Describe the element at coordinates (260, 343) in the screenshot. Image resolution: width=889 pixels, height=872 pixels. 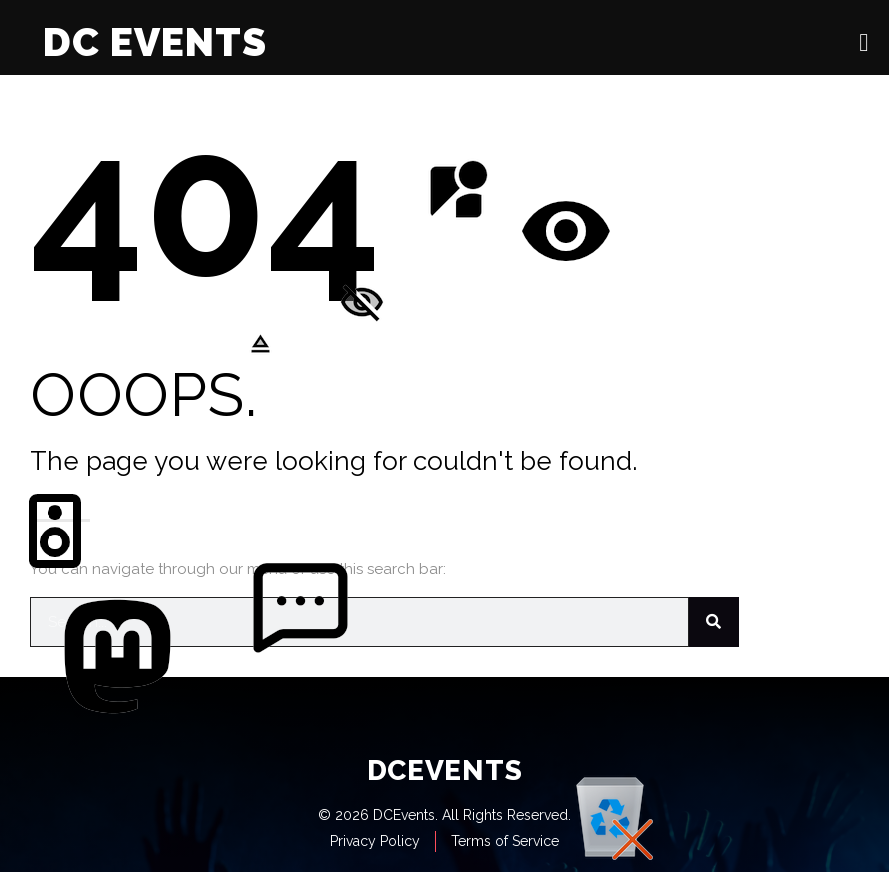
I see `eject removable media or disc` at that location.